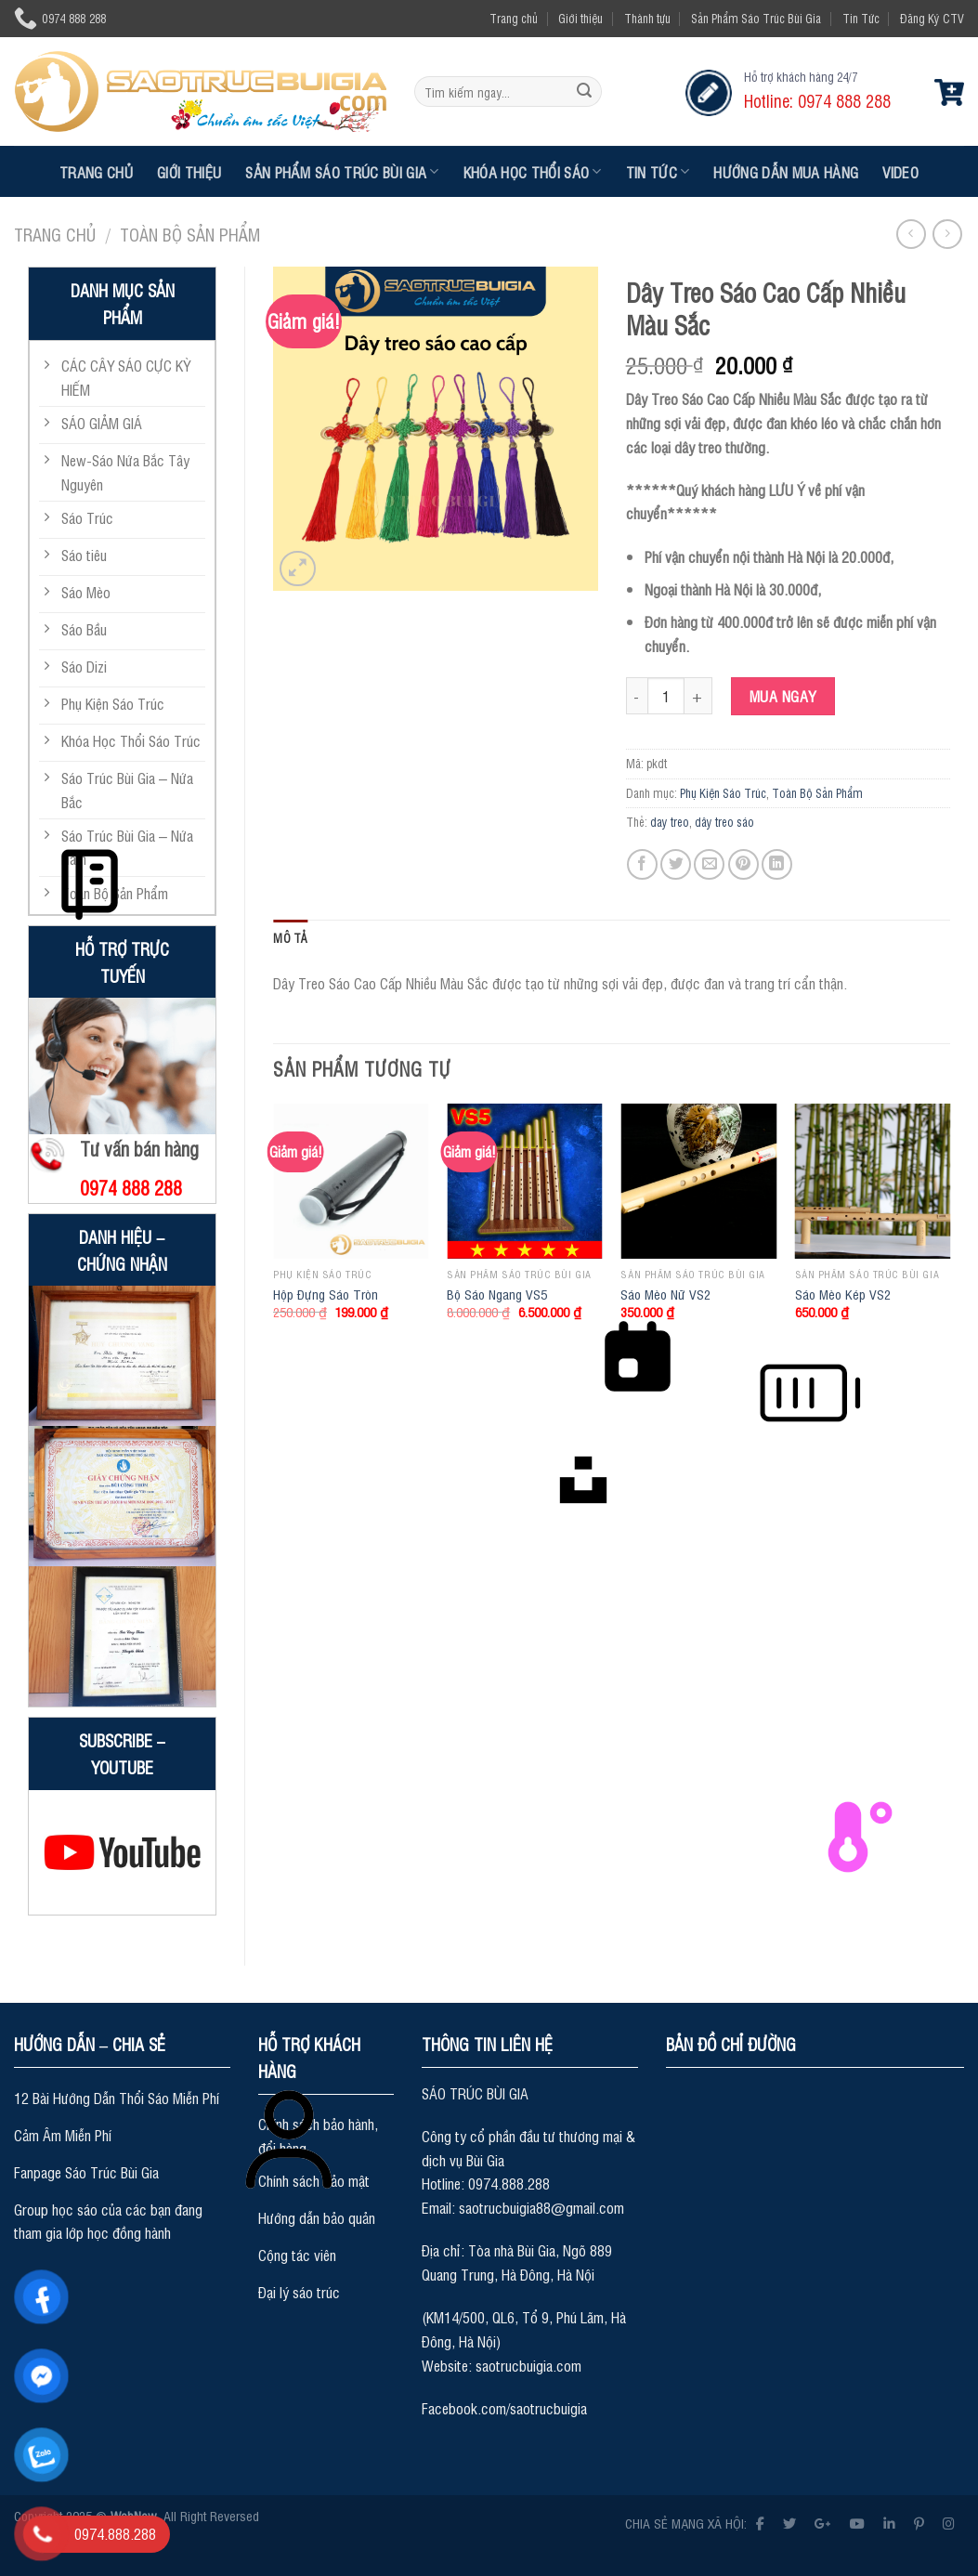 This screenshot has height=2576, width=978. What do you see at coordinates (637, 1358) in the screenshot?
I see `view today's date or daily agenda` at bounding box center [637, 1358].